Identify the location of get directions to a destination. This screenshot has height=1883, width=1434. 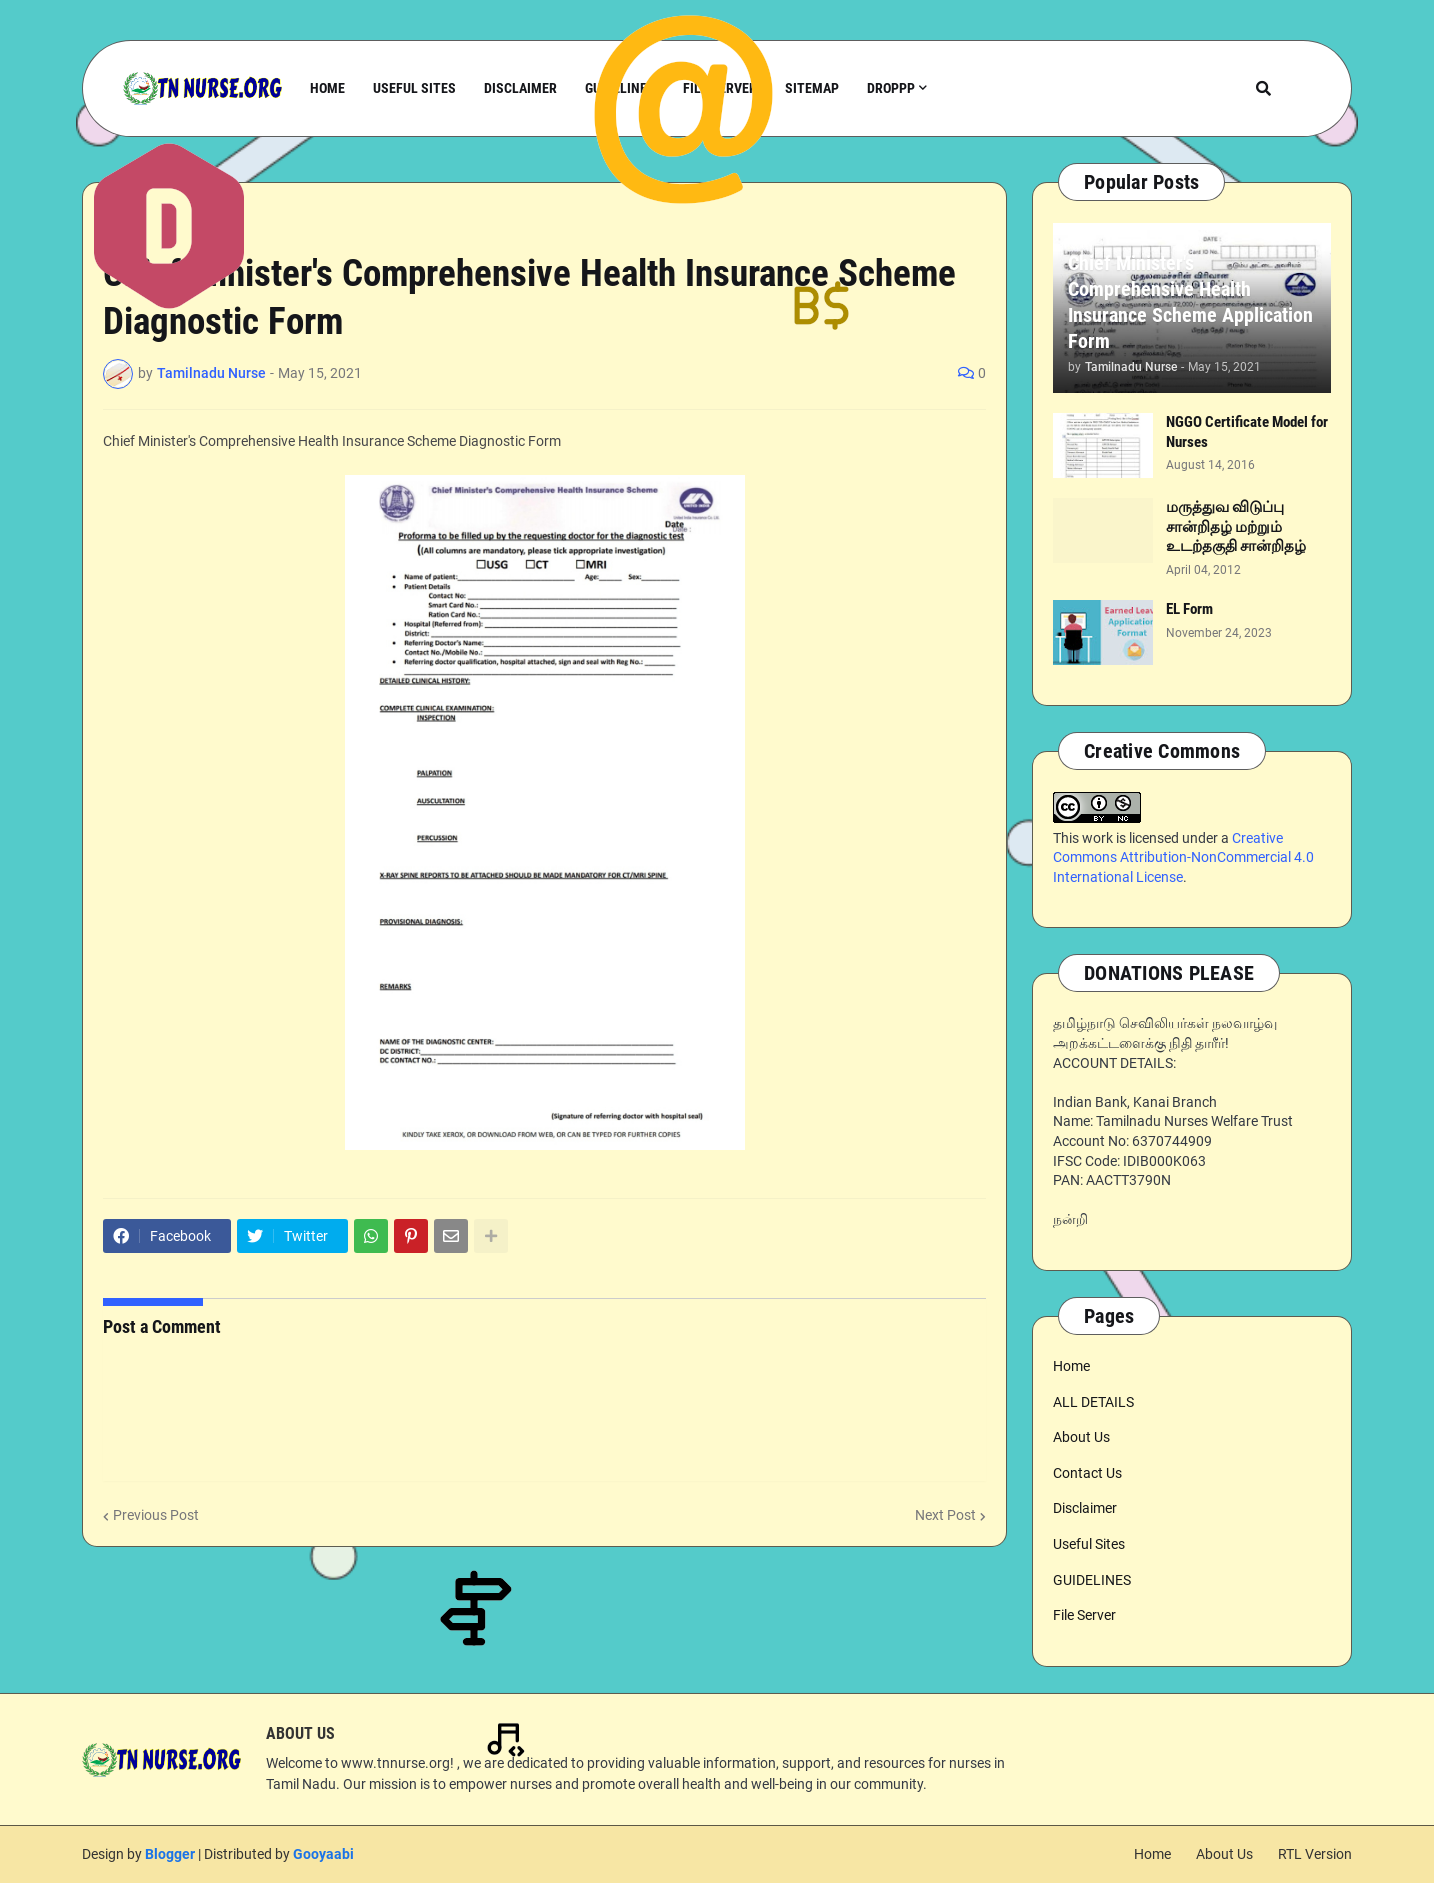
(474, 1608).